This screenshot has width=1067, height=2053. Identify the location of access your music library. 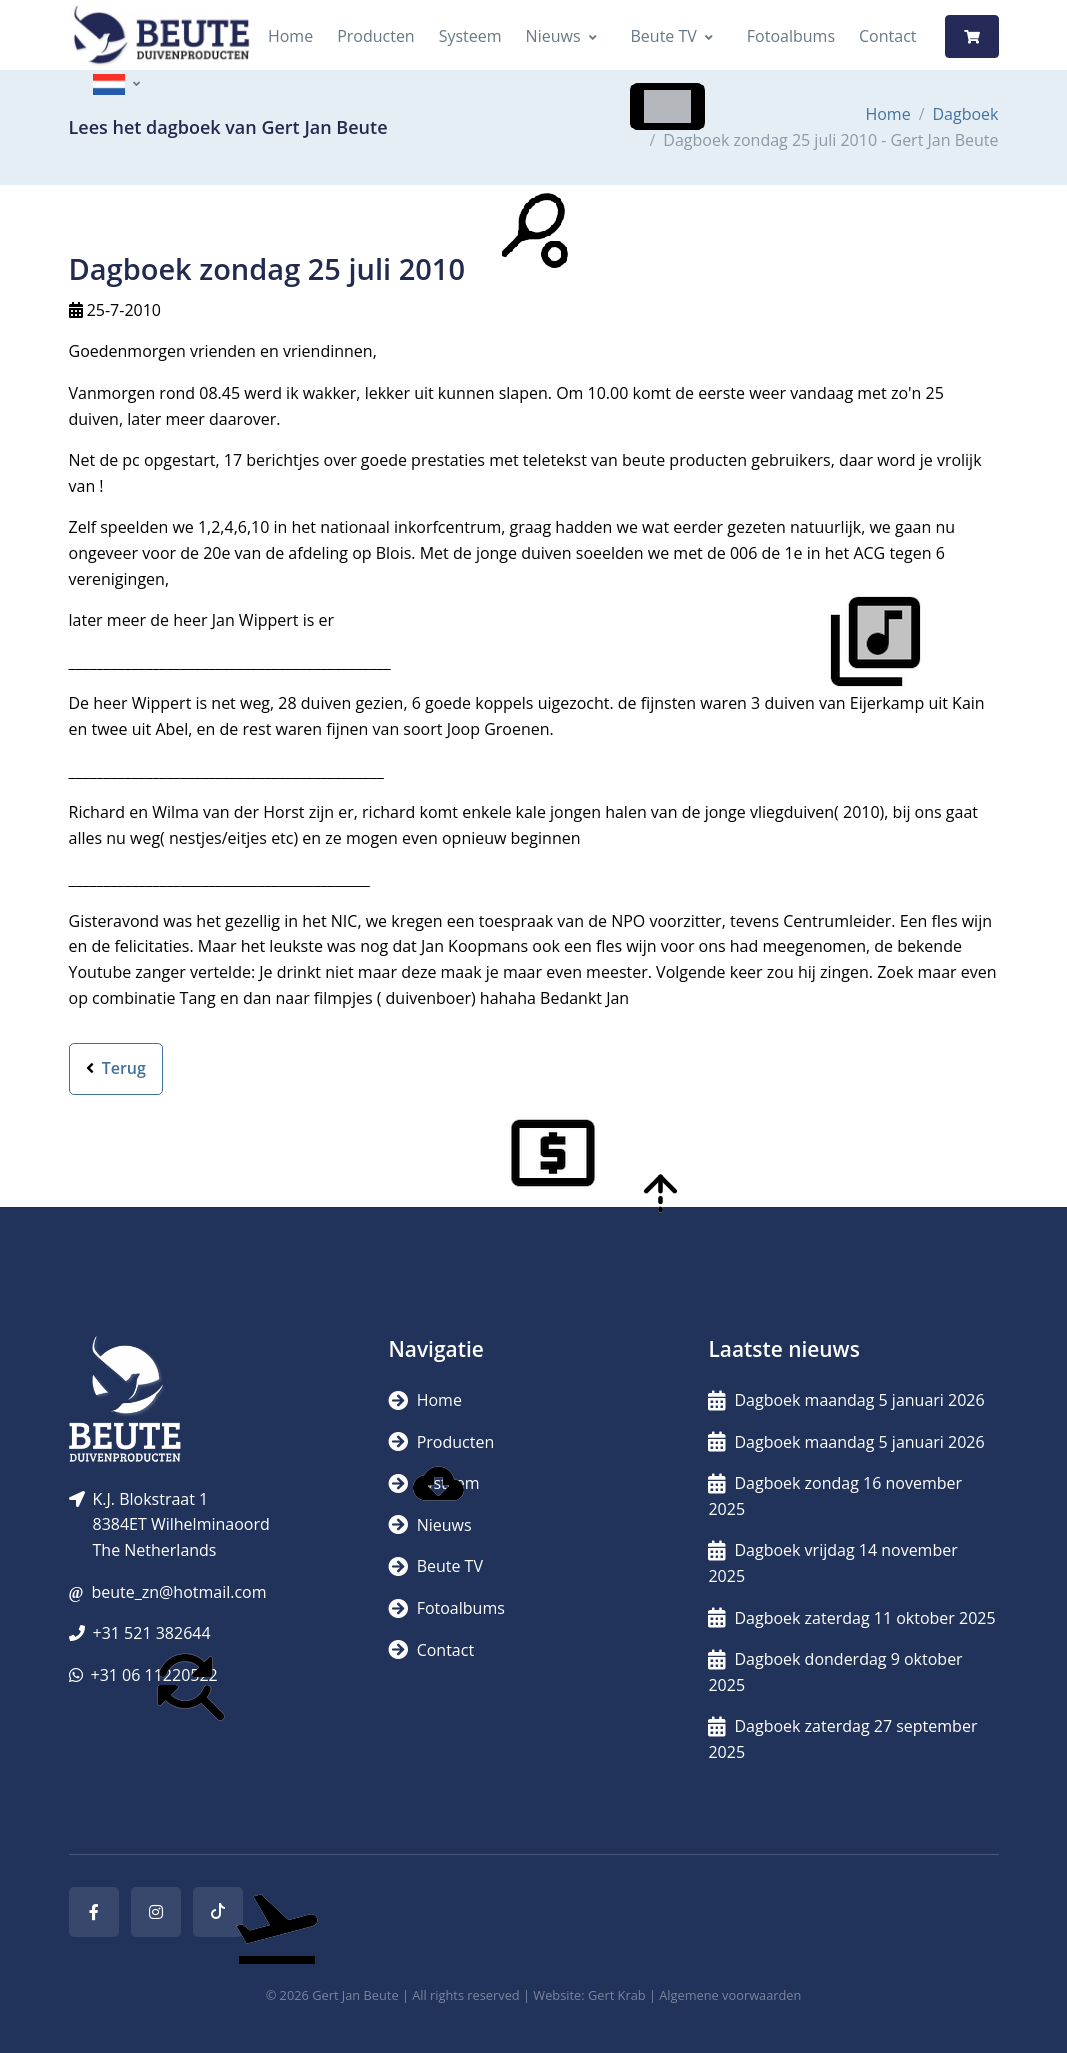
(875, 641).